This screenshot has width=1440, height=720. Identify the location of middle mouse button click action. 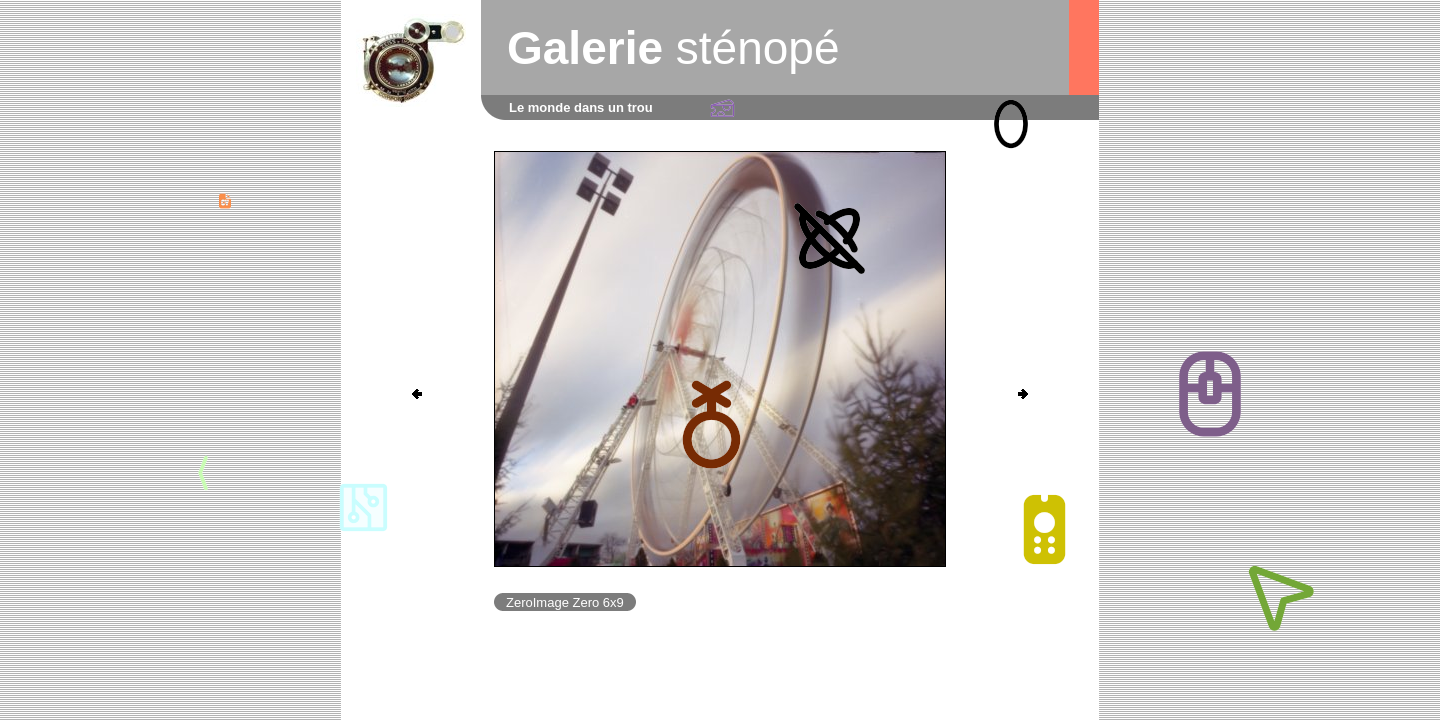
(1210, 394).